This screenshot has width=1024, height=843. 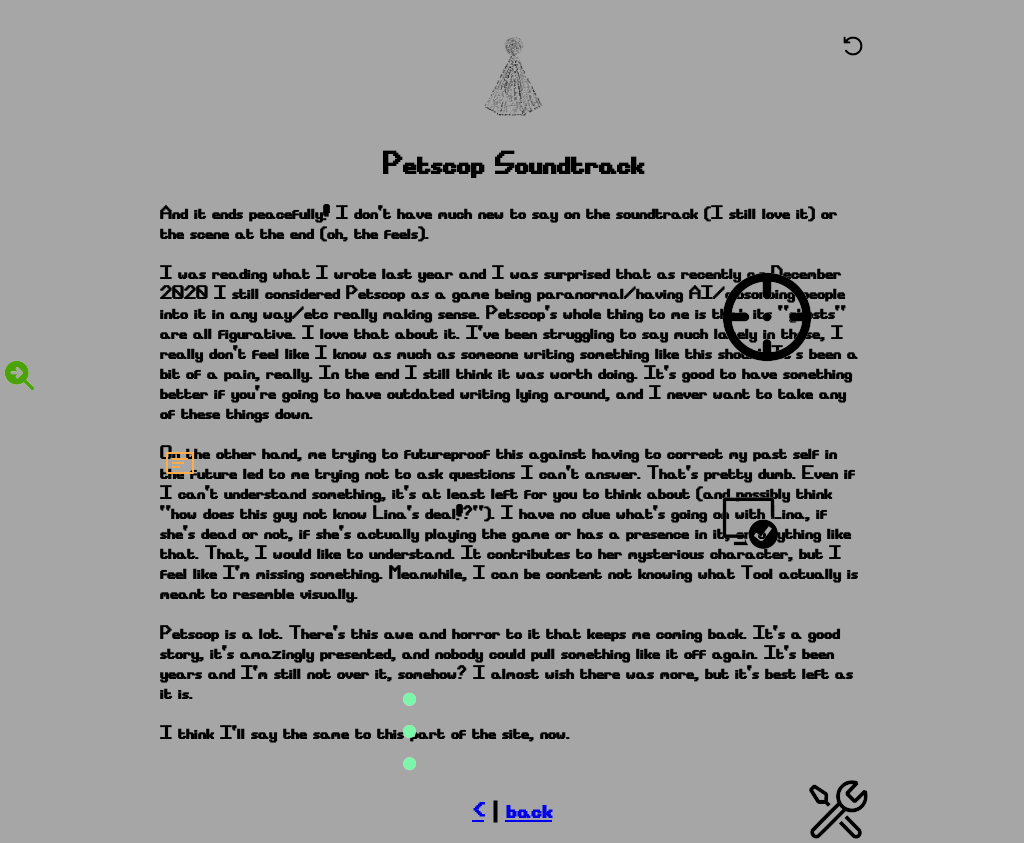 I want to click on search and navigate to result, so click(x=19, y=375).